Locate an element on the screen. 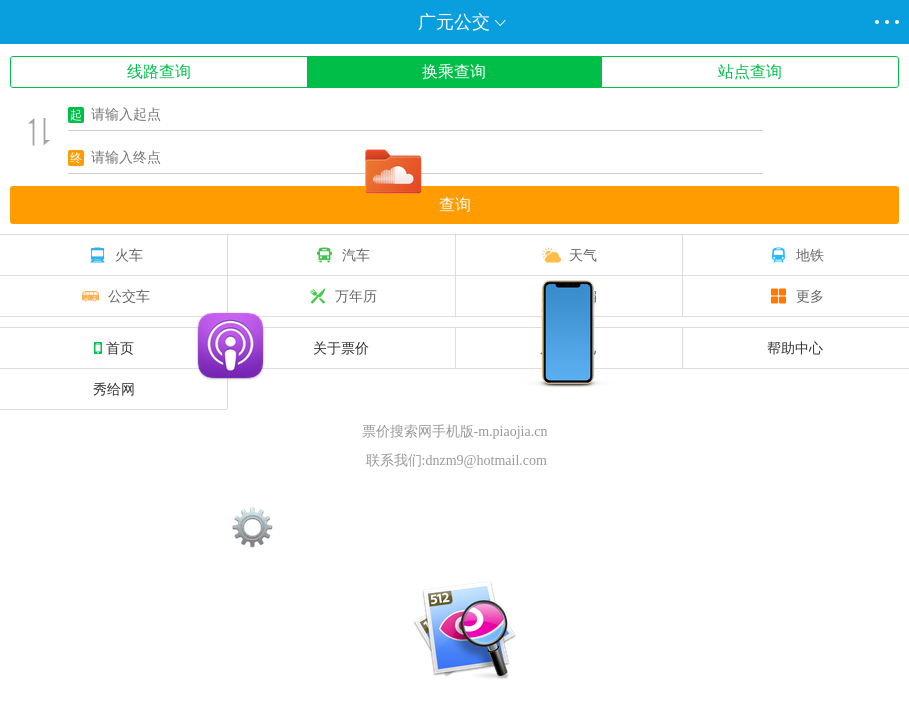 This screenshot has height=720, width=909. open your SoundCloud downloads folder is located at coordinates (393, 173).